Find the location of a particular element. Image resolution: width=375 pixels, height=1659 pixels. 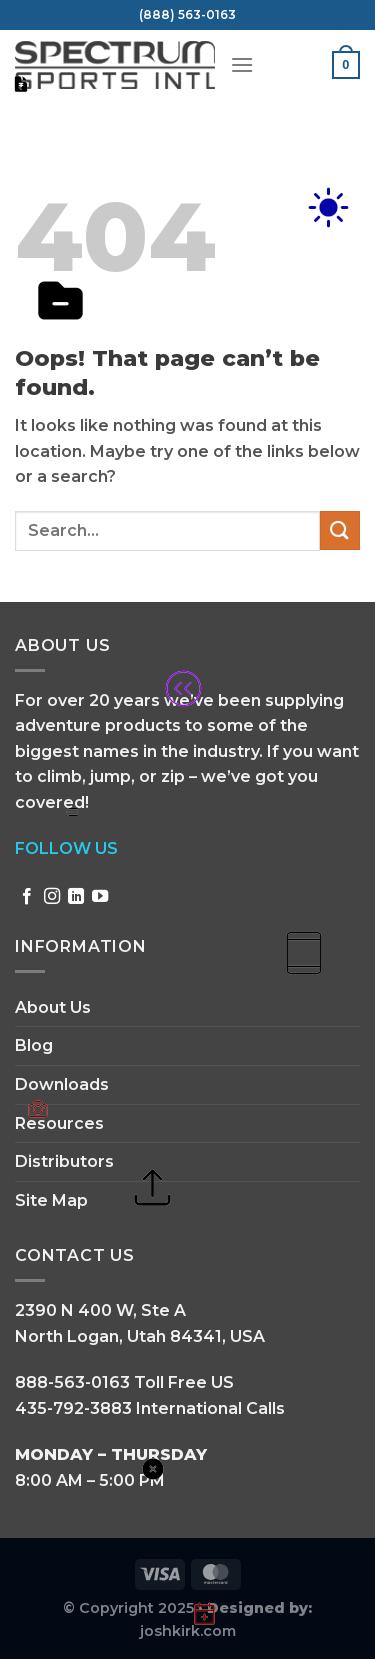

remove a file or folder is located at coordinates (60, 300).